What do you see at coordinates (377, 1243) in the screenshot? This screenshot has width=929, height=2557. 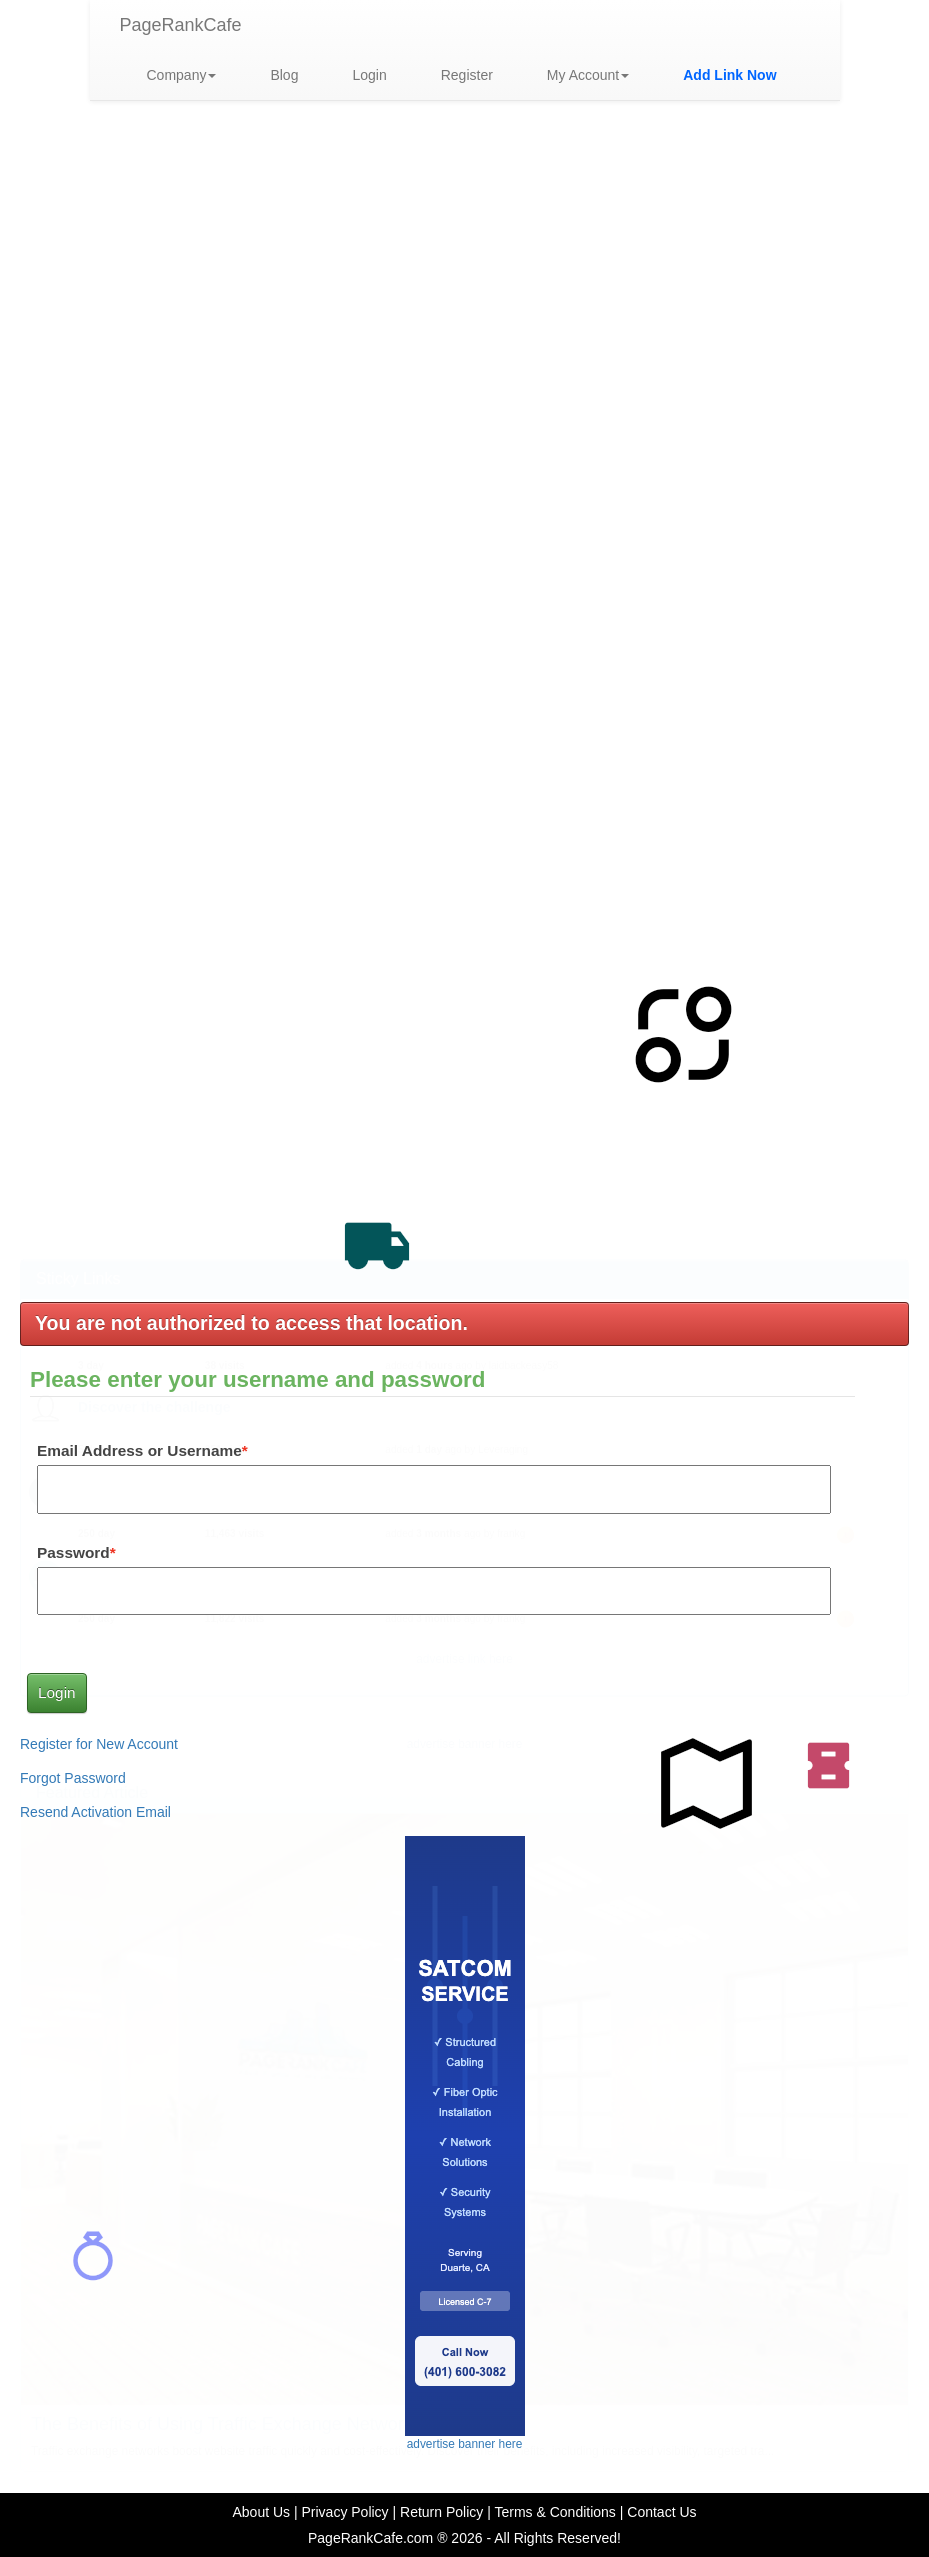 I see `track your delivery or shipment` at bounding box center [377, 1243].